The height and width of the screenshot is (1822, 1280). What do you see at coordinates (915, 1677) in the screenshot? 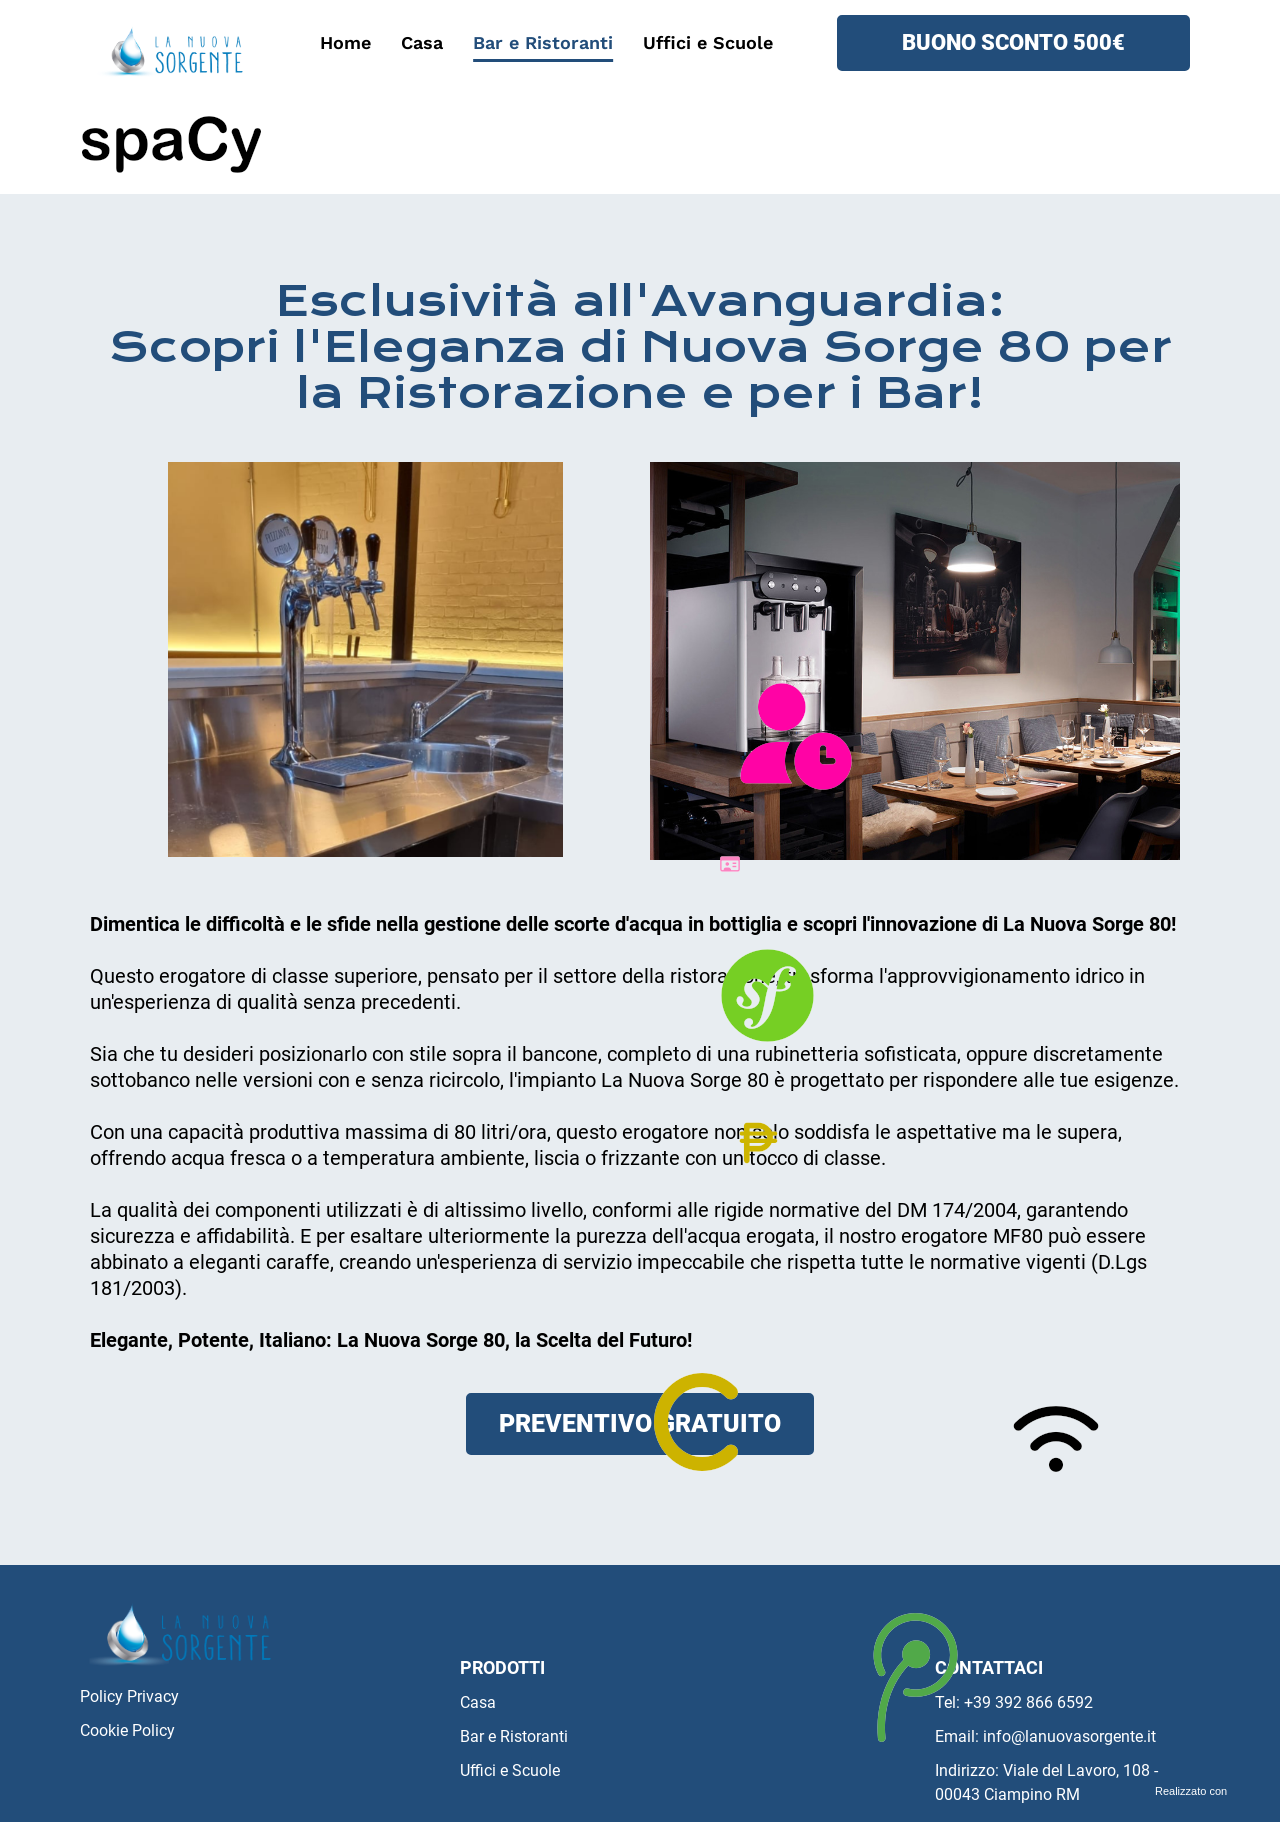
I see `open tencent weibo app` at bounding box center [915, 1677].